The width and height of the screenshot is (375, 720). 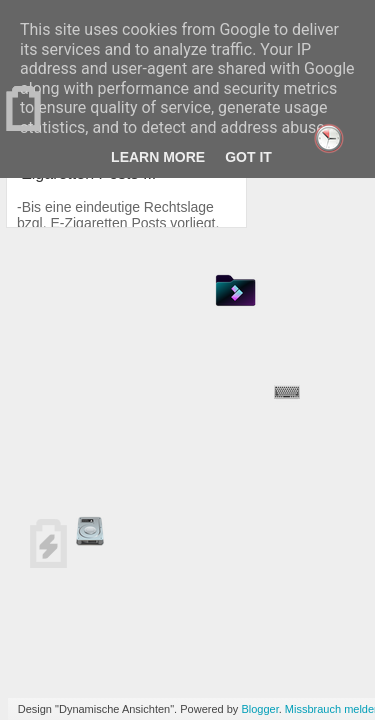 What do you see at coordinates (287, 392) in the screenshot?
I see `bluetooth keyboard connected` at bounding box center [287, 392].